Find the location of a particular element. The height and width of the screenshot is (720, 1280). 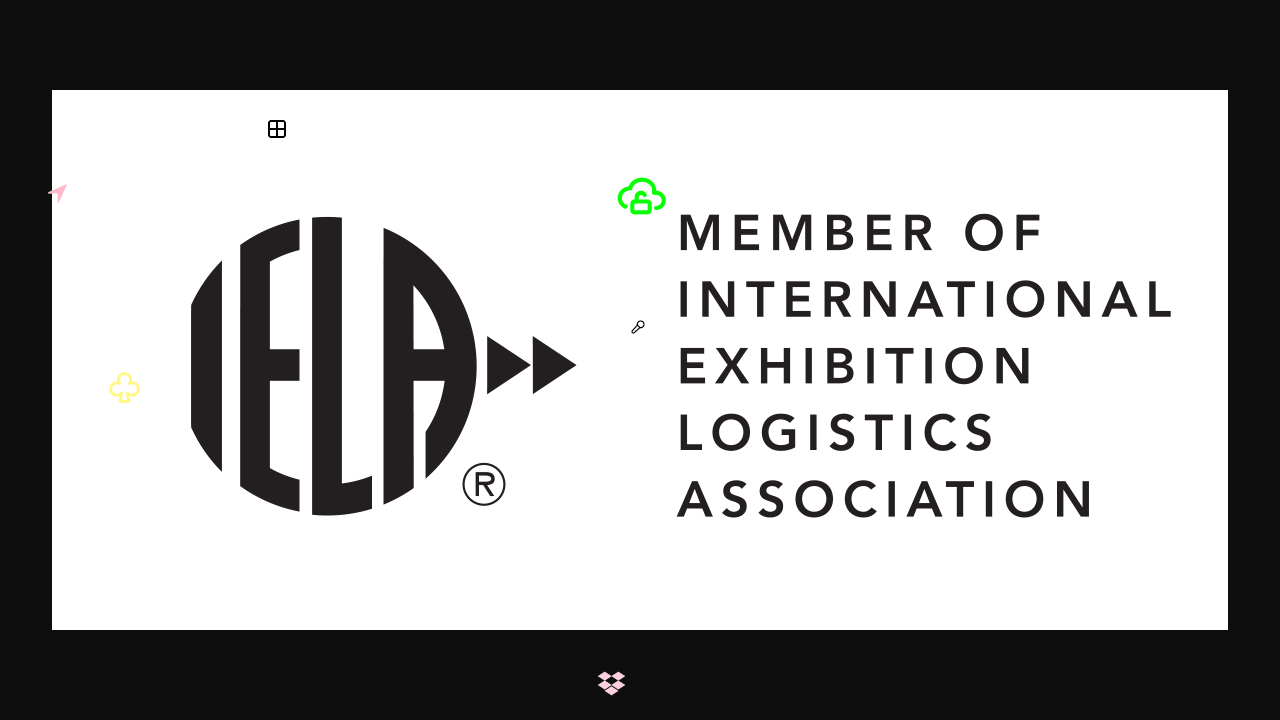

apply borders to all cells in a table or grid is located at coordinates (277, 129).